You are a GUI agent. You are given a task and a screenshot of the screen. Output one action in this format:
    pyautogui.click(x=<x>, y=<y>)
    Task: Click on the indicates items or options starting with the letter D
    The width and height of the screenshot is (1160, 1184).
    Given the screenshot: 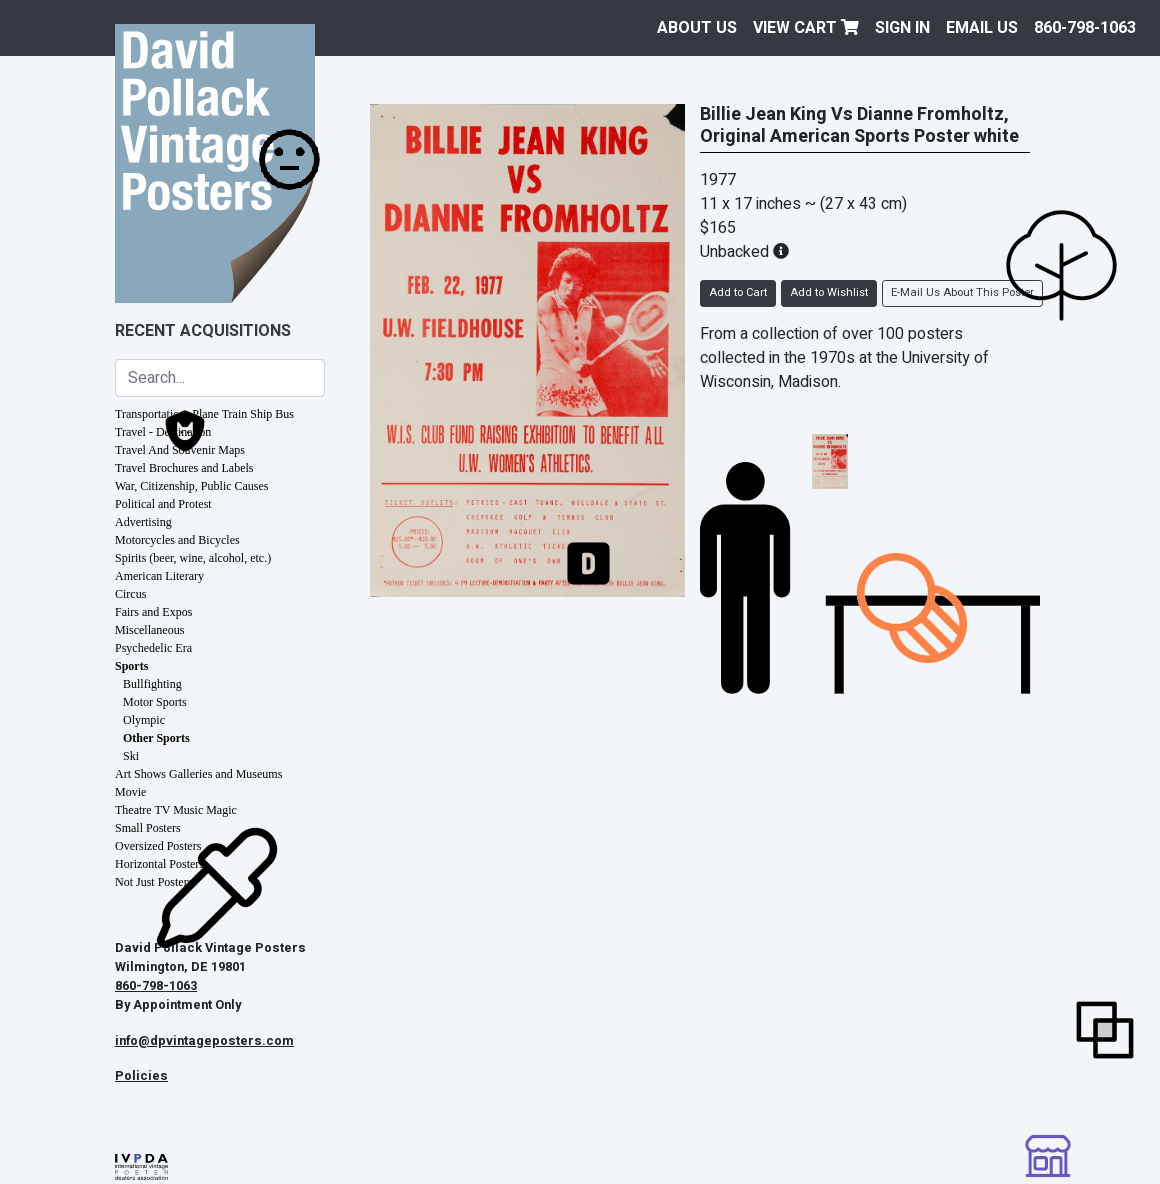 What is the action you would take?
    pyautogui.click(x=588, y=563)
    